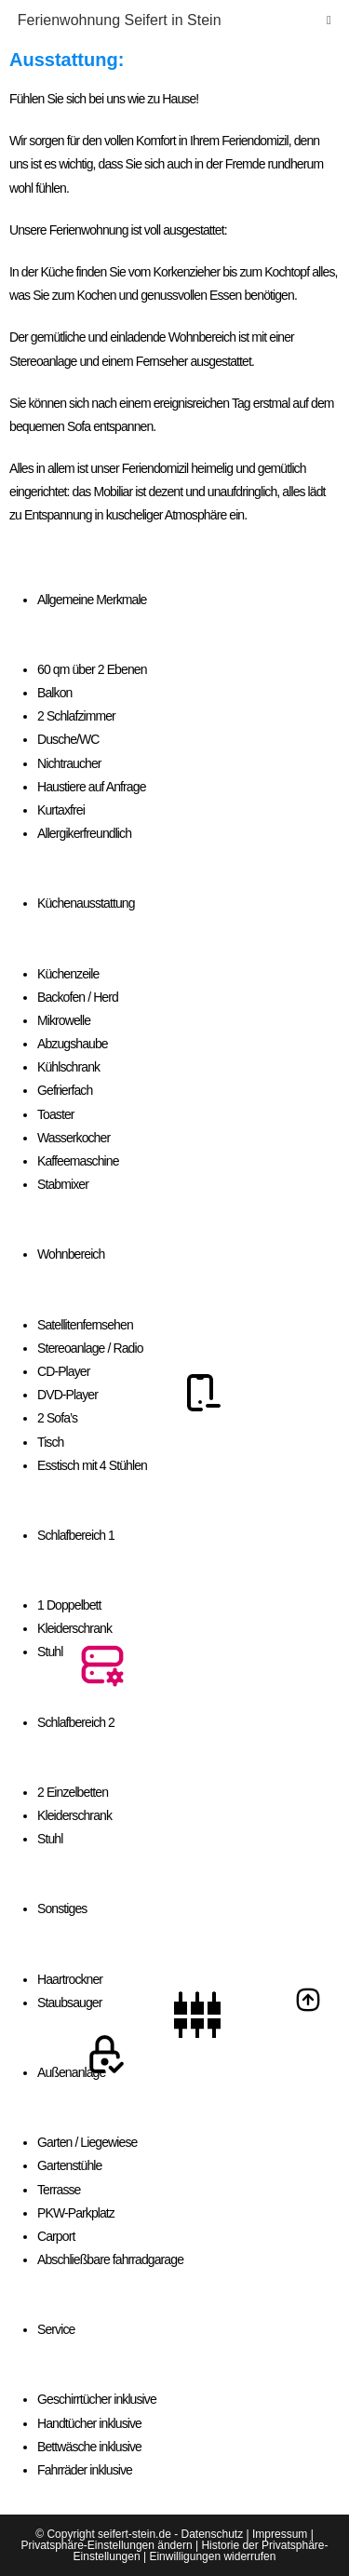 This screenshot has height=2576, width=349. Describe the element at coordinates (104, 2054) in the screenshot. I see `indicates secure or verified connection` at that location.